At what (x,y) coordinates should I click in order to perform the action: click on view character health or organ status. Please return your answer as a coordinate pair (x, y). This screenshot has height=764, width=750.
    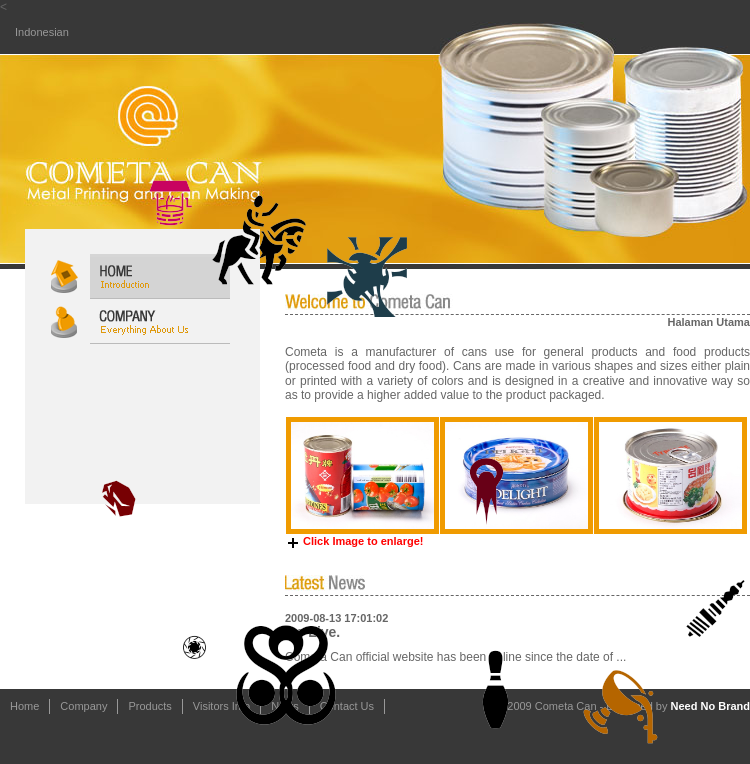
    Looking at the image, I should click on (367, 277).